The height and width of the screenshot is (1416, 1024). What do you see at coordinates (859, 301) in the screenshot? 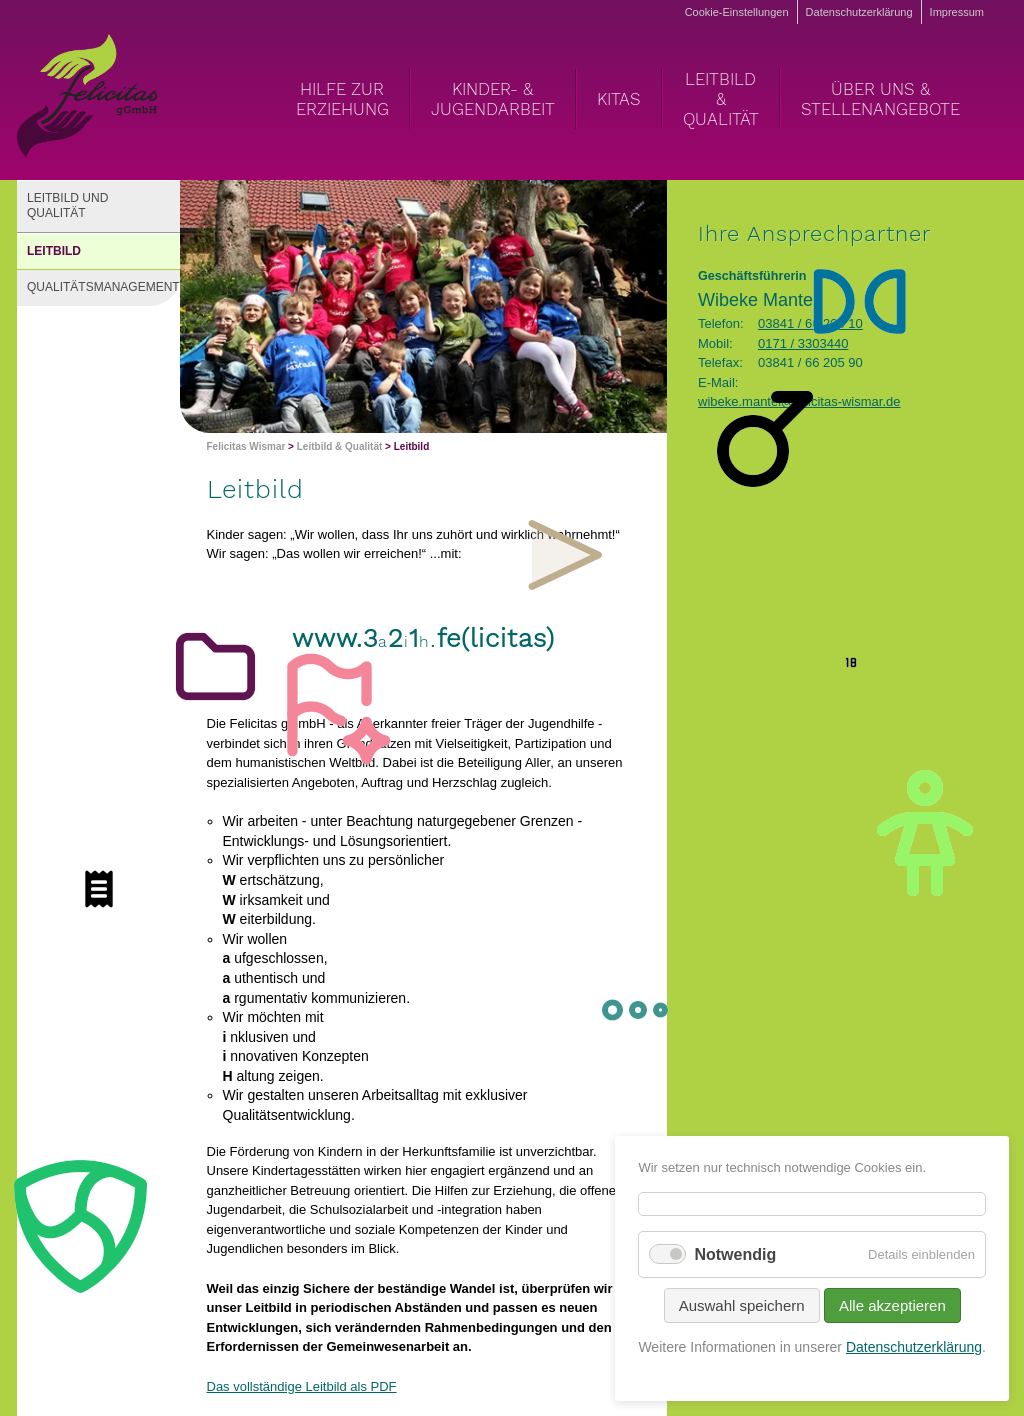
I see `indicates dolby digital audio support` at bounding box center [859, 301].